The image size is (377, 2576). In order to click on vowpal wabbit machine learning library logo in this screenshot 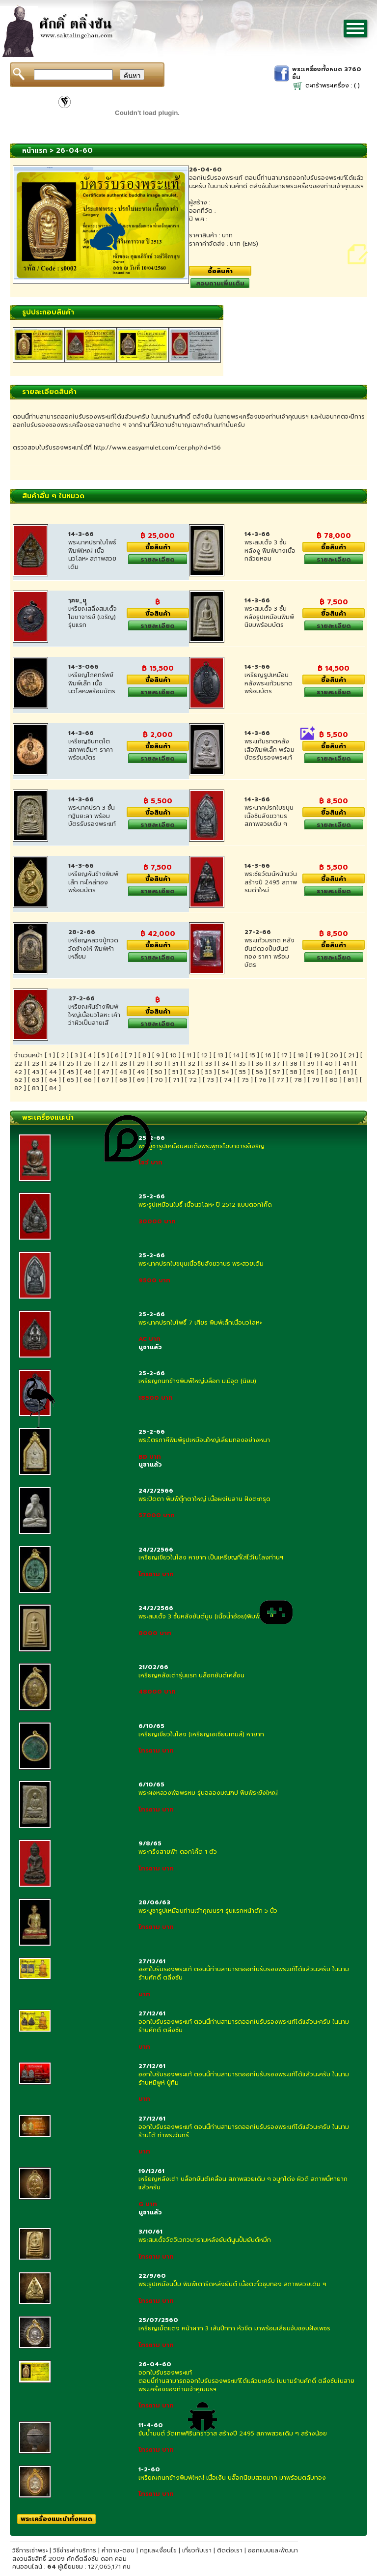, I will do `click(108, 231)`.